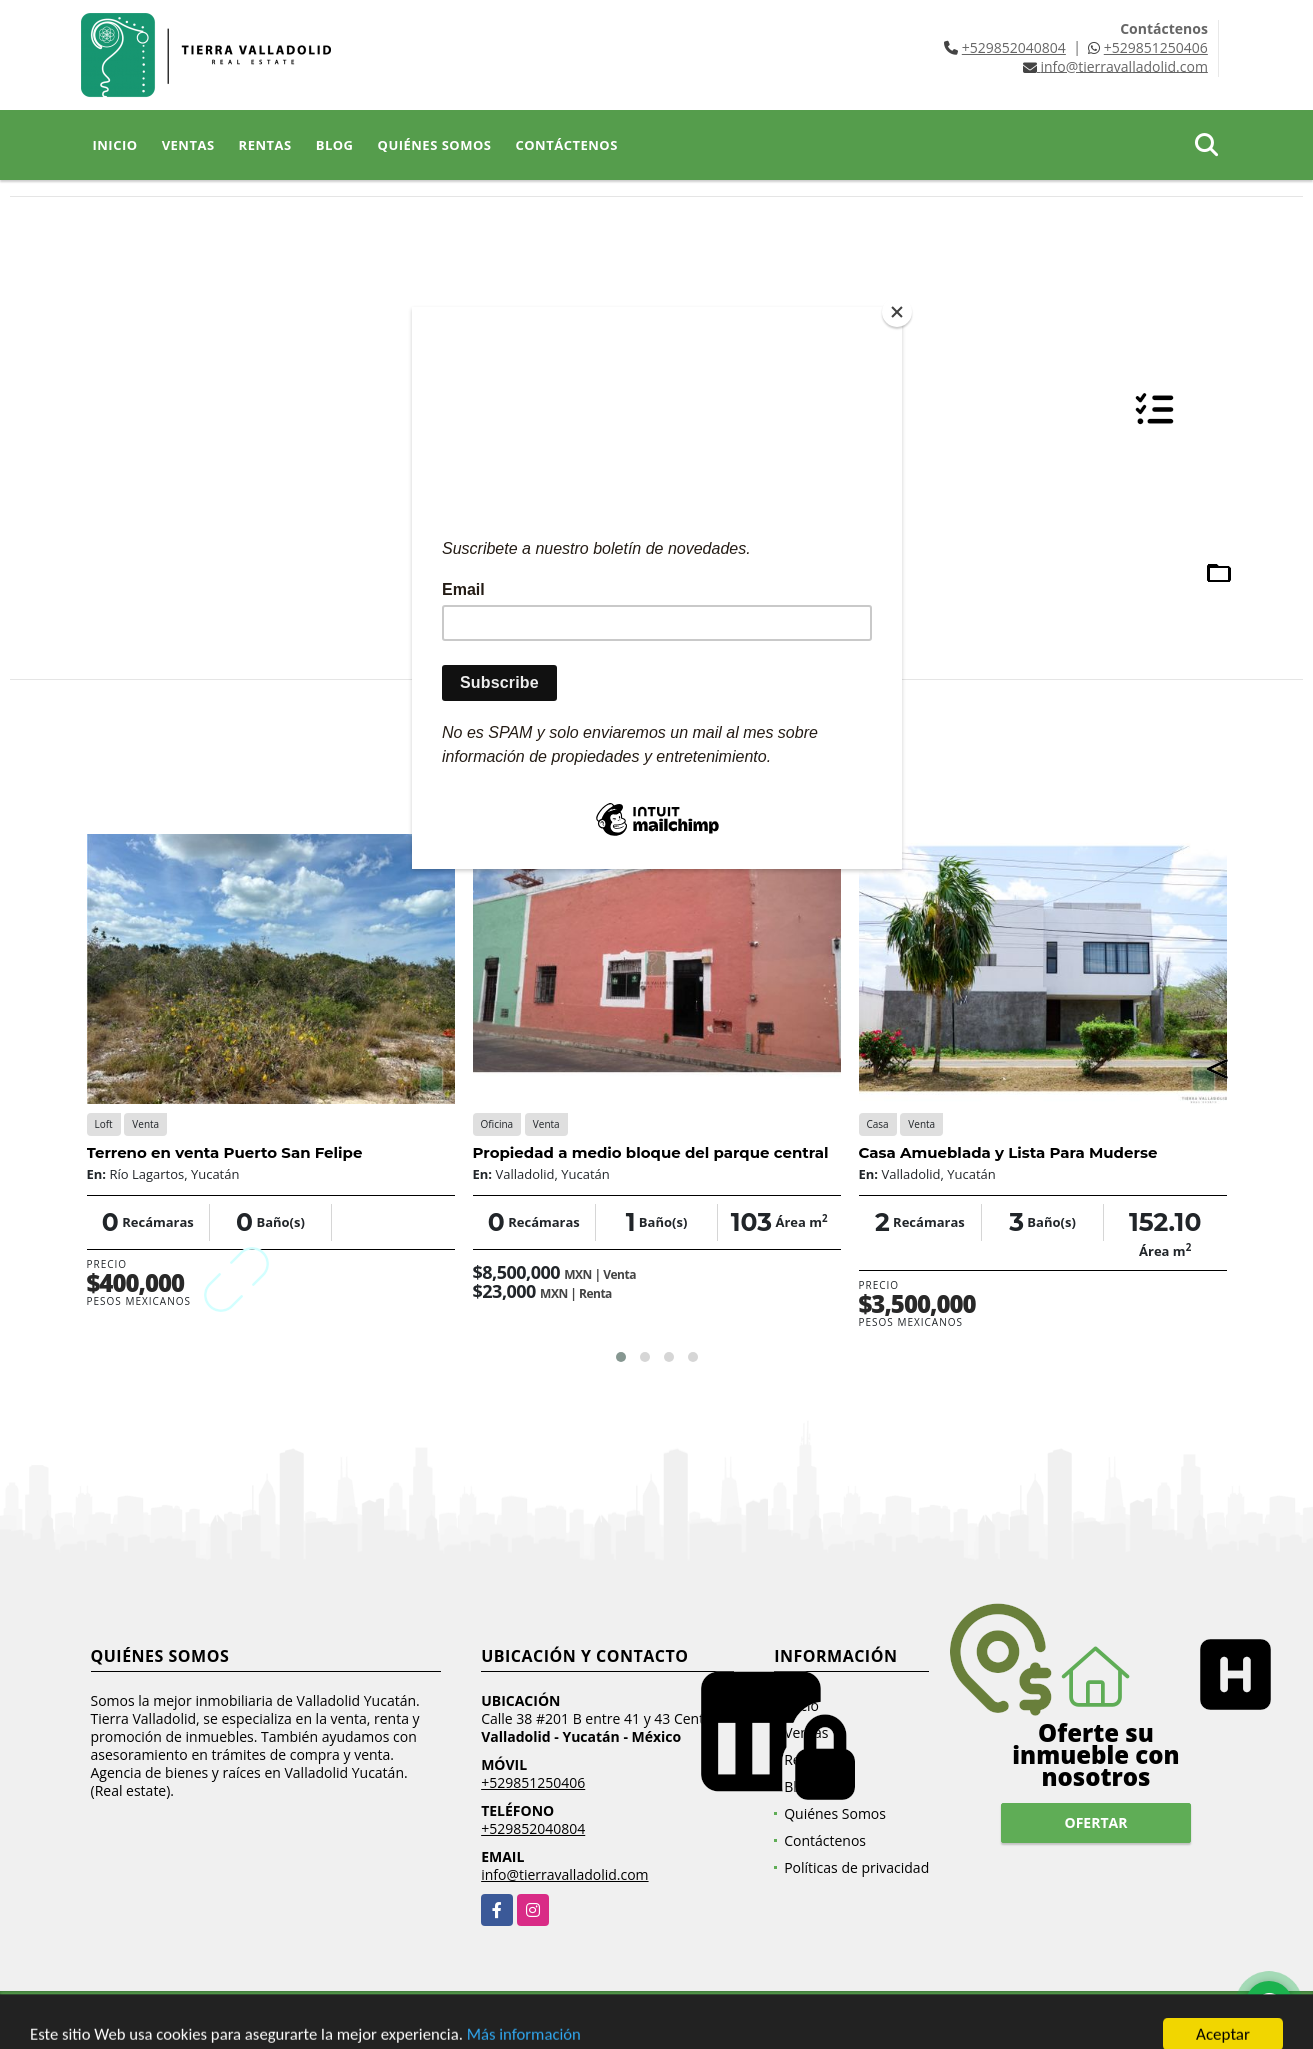 This screenshot has height=2049, width=1313. Describe the element at coordinates (998, 1657) in the screenshot. I see `find nearby financial services or ATMs` at that location.